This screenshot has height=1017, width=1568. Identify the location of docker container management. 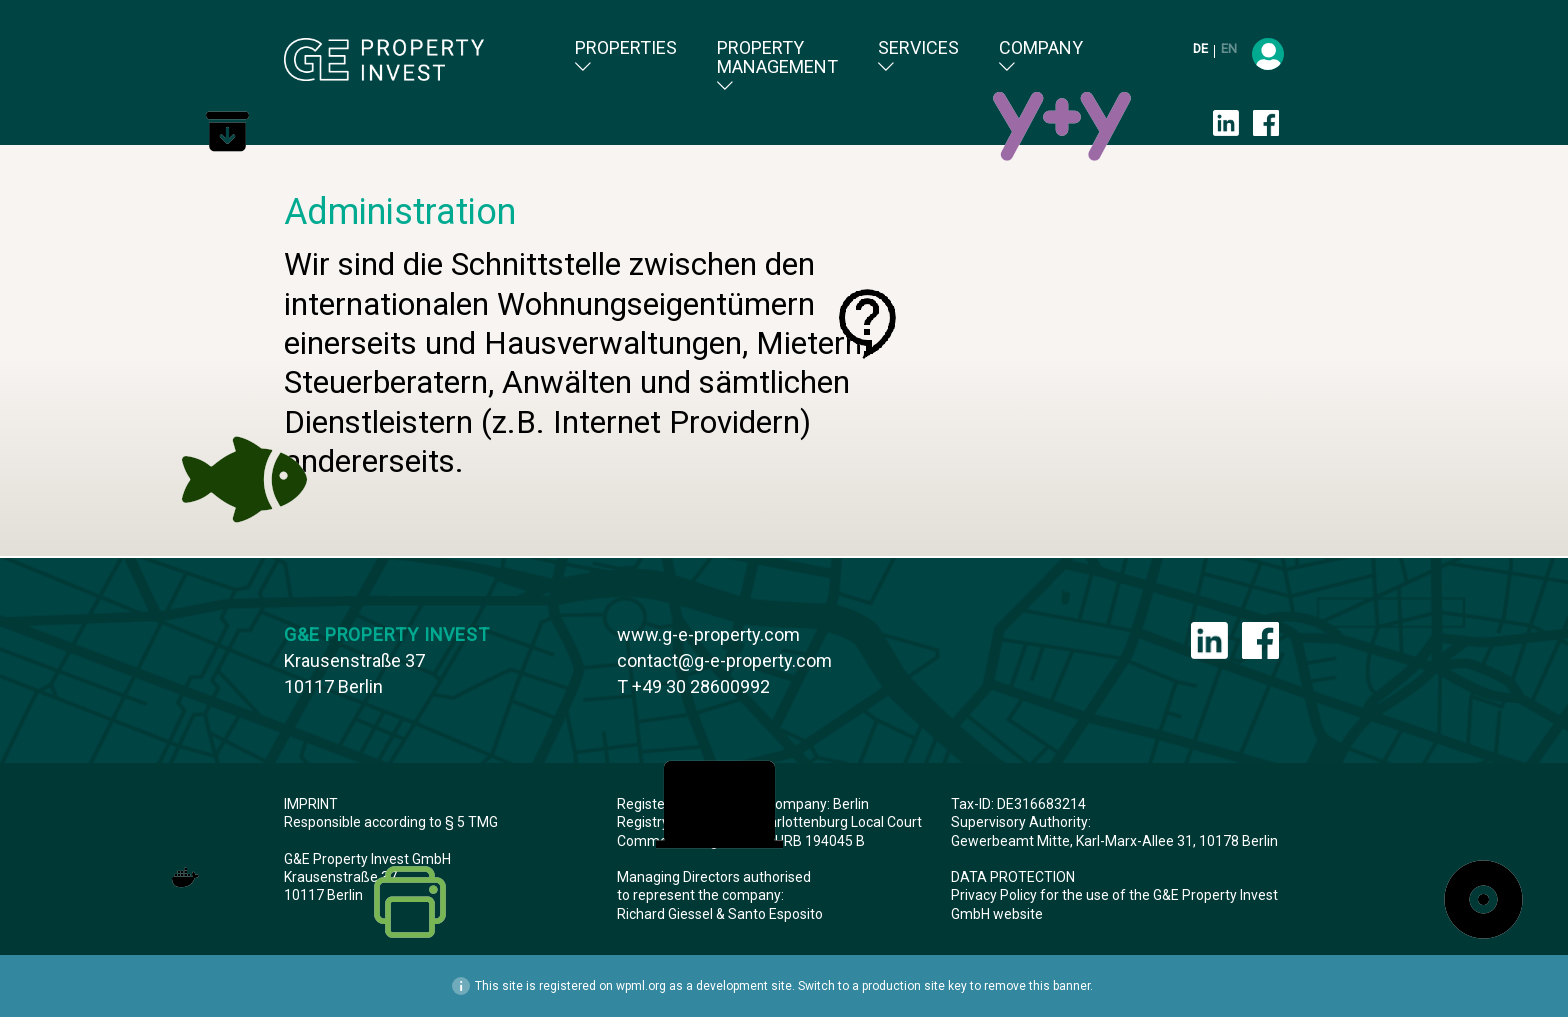
(185, 877).